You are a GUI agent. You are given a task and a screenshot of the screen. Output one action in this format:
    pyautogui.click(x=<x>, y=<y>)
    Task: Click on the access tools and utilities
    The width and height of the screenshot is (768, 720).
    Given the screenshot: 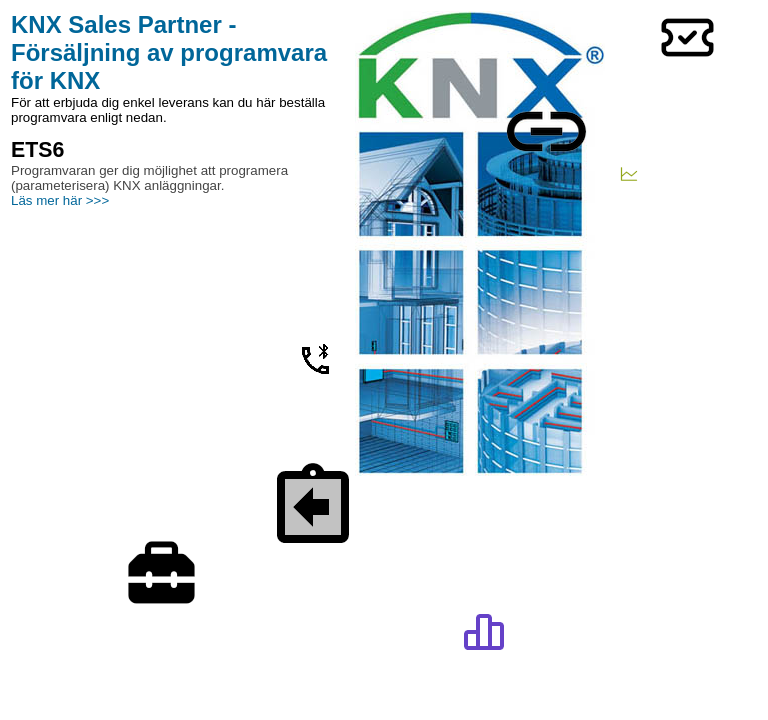 What is the action you would take?
    pyautogui.click(x=161, y=574)
    